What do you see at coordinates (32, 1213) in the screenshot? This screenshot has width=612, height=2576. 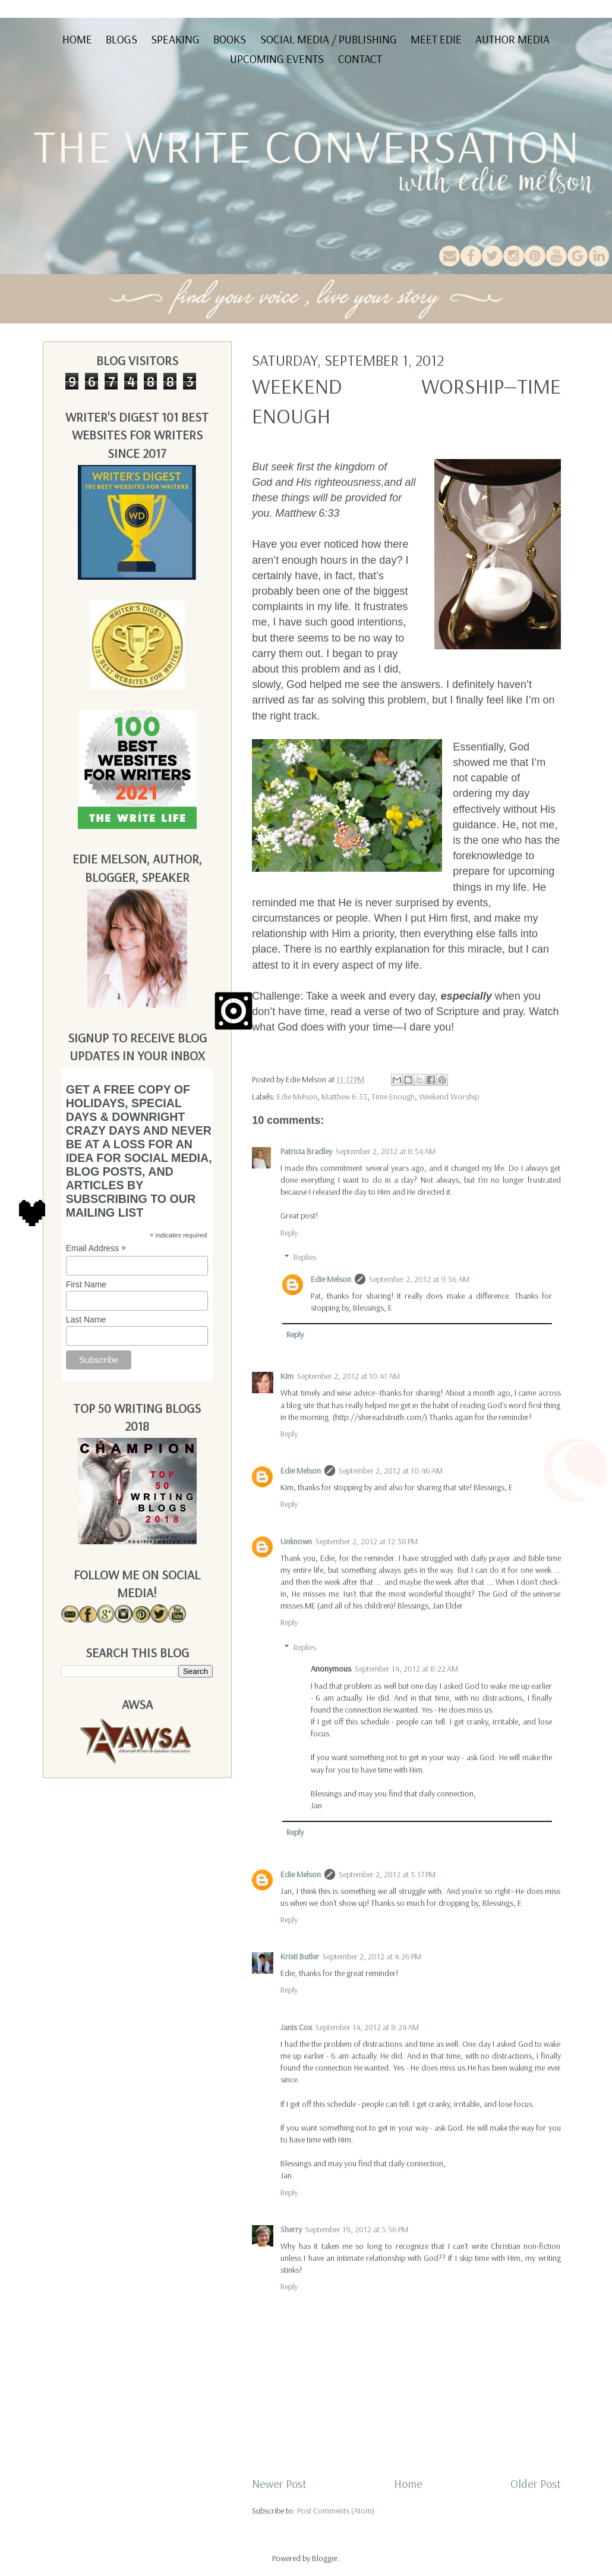 I see `launch undertale game` at bounding box center [32, 1213].